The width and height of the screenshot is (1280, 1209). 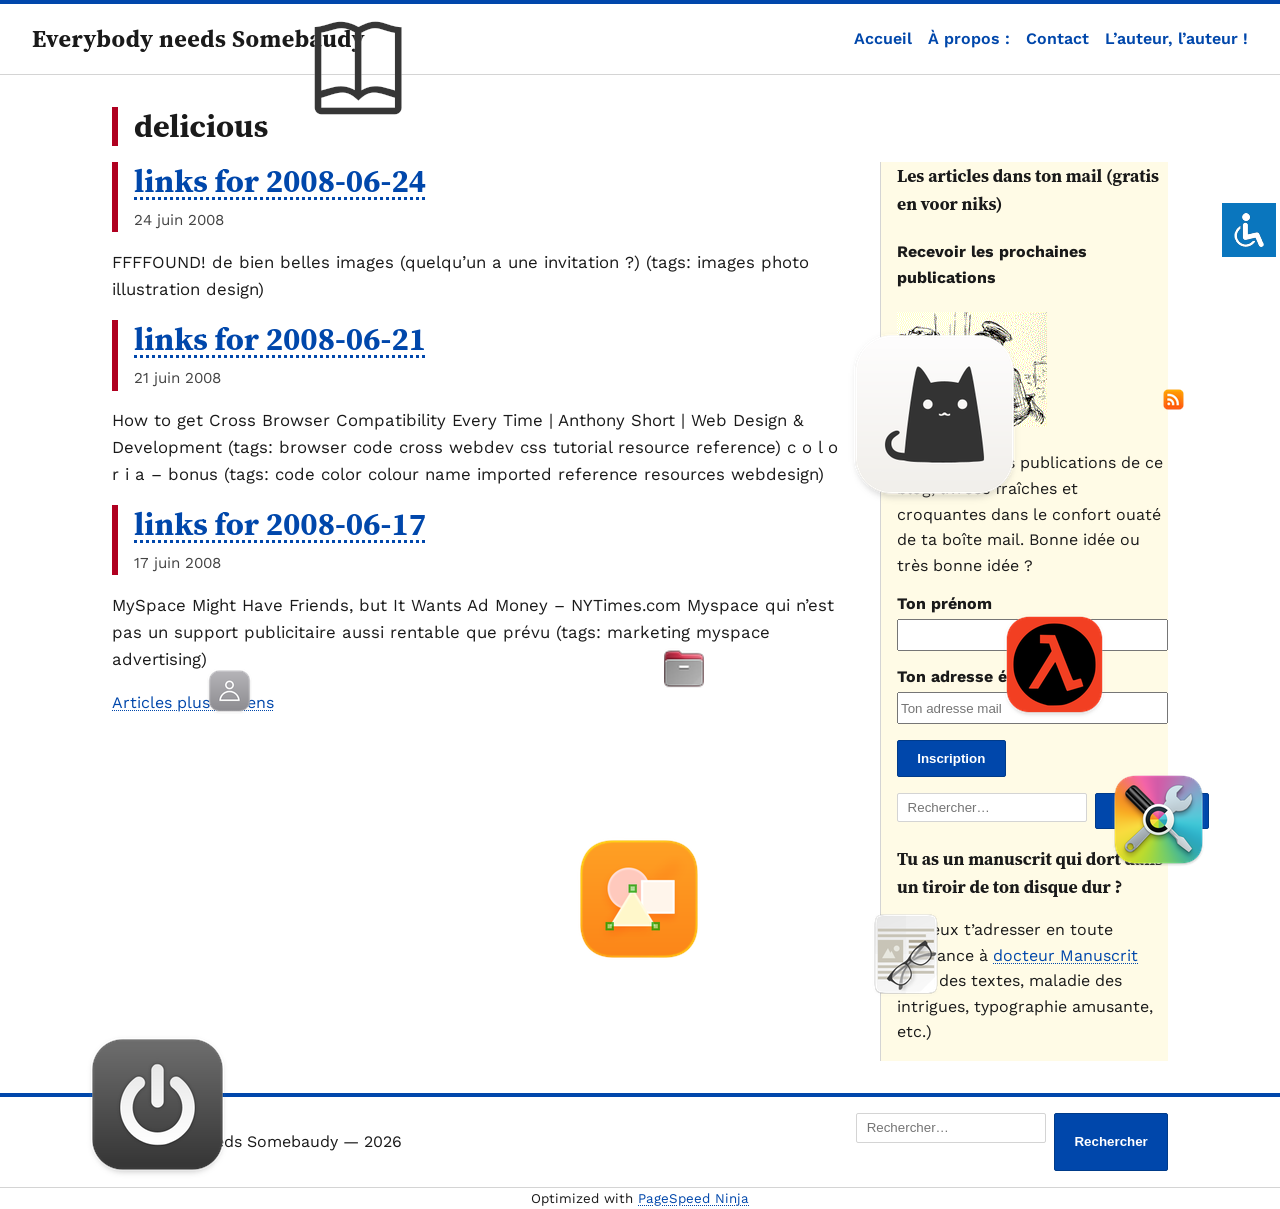 What do you see at coordinates (229, 691) in the screenshot?
I see `configure LDAP directory service settings` at bounding box center [229, 691].